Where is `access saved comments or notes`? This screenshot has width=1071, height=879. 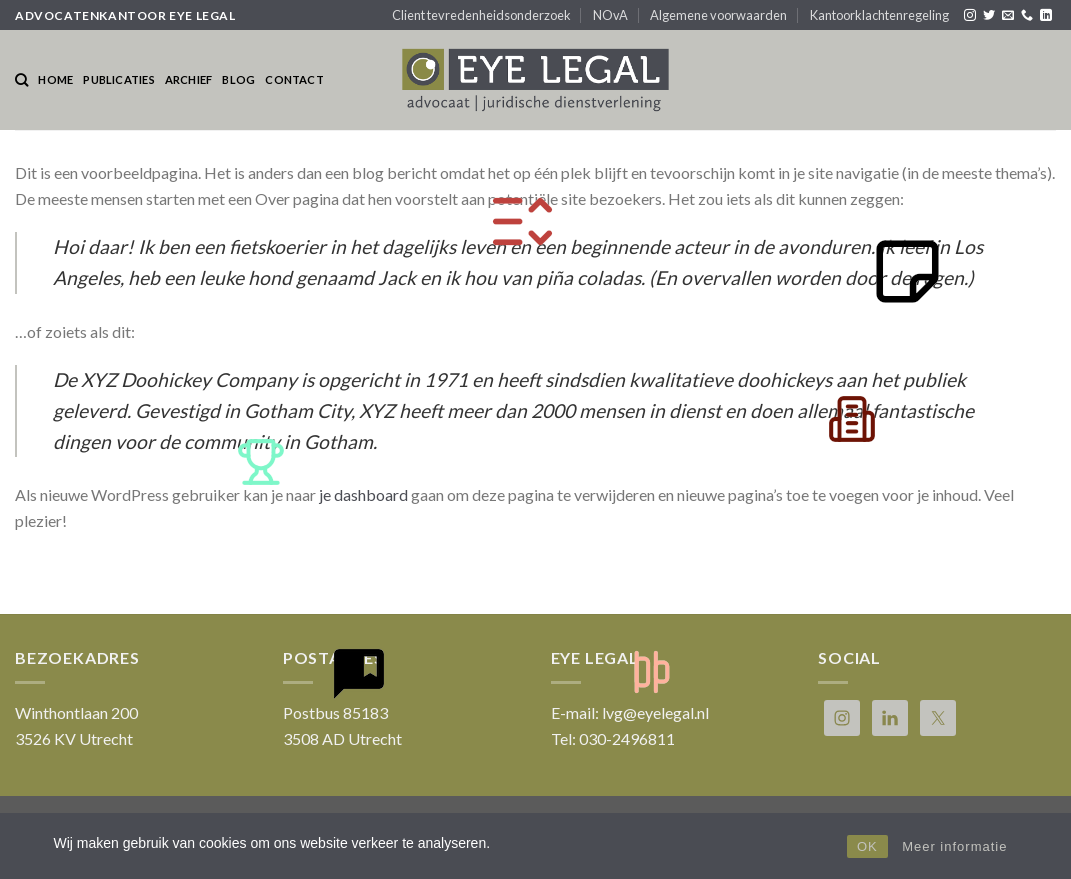
access saved comments or notes is located at coordinates (359, 674).